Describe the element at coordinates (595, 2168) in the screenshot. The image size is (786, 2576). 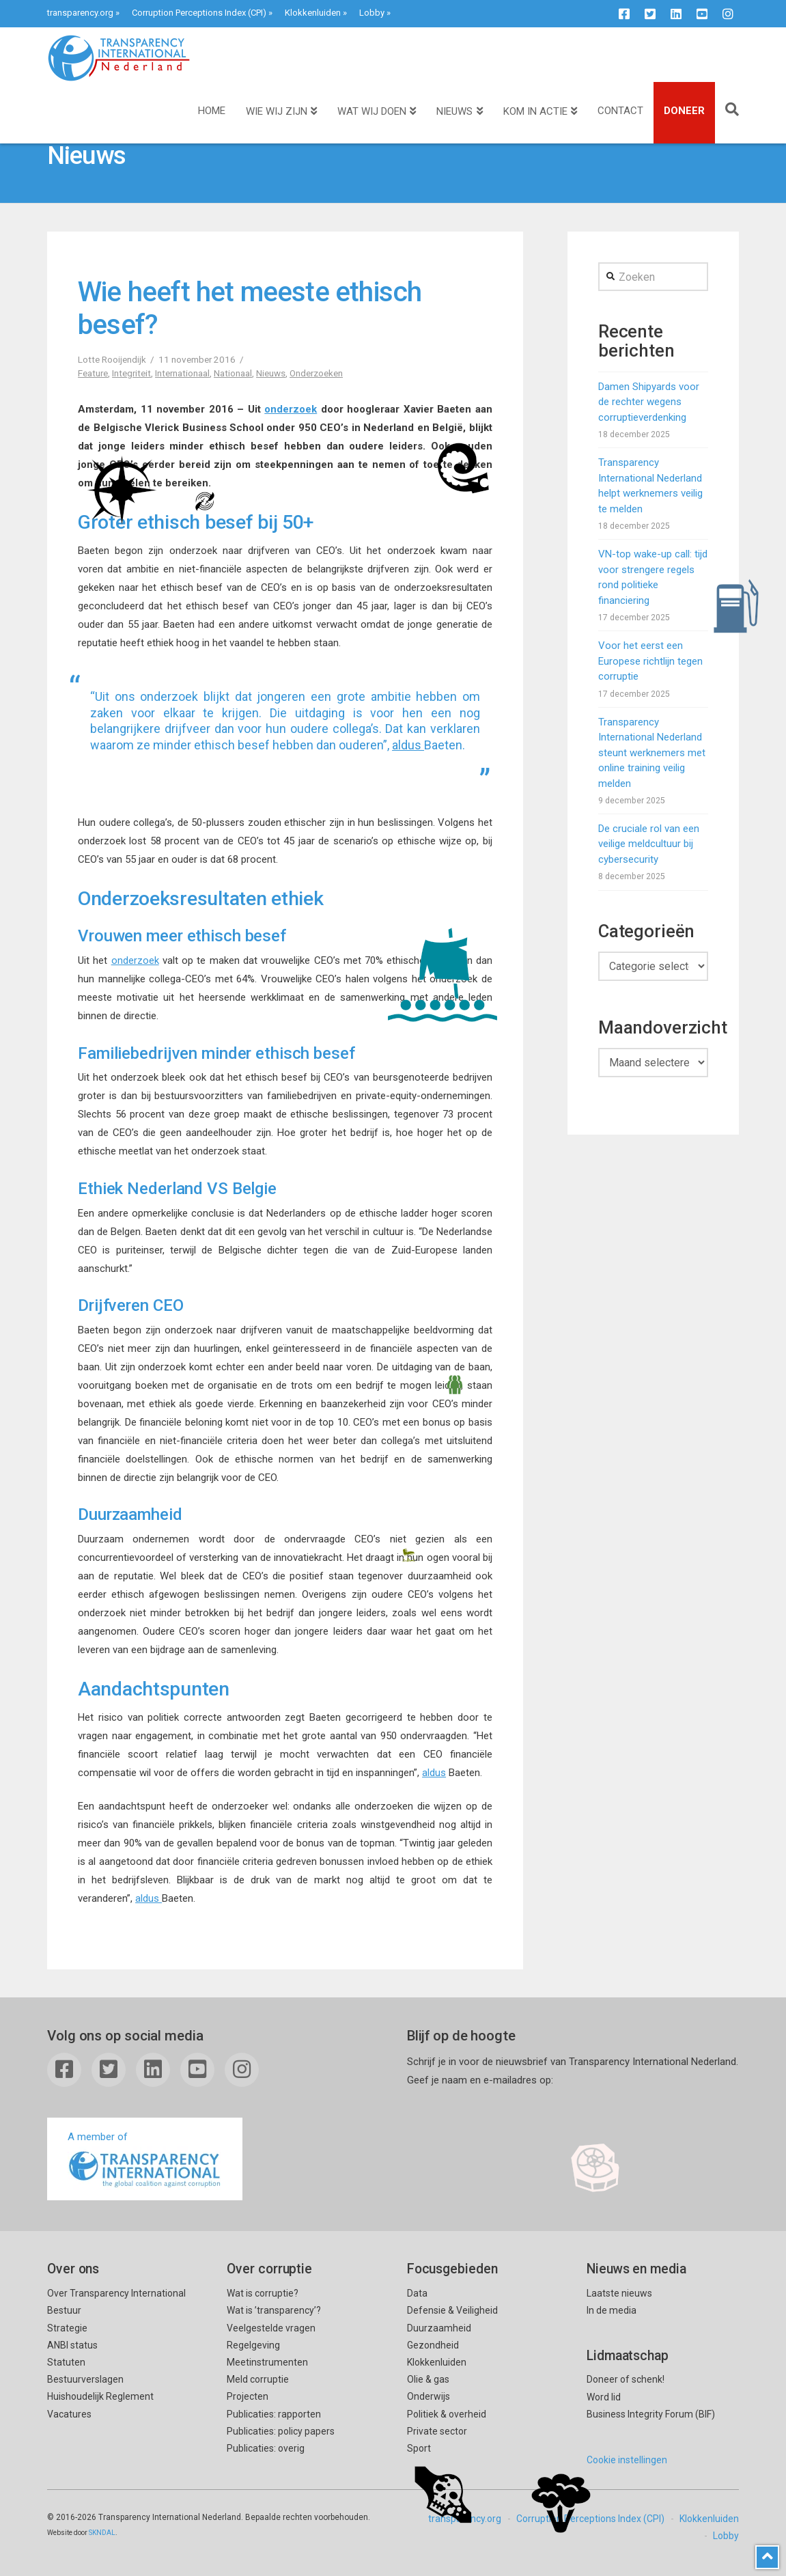
I see `view fossil collection or inventory` at that location.